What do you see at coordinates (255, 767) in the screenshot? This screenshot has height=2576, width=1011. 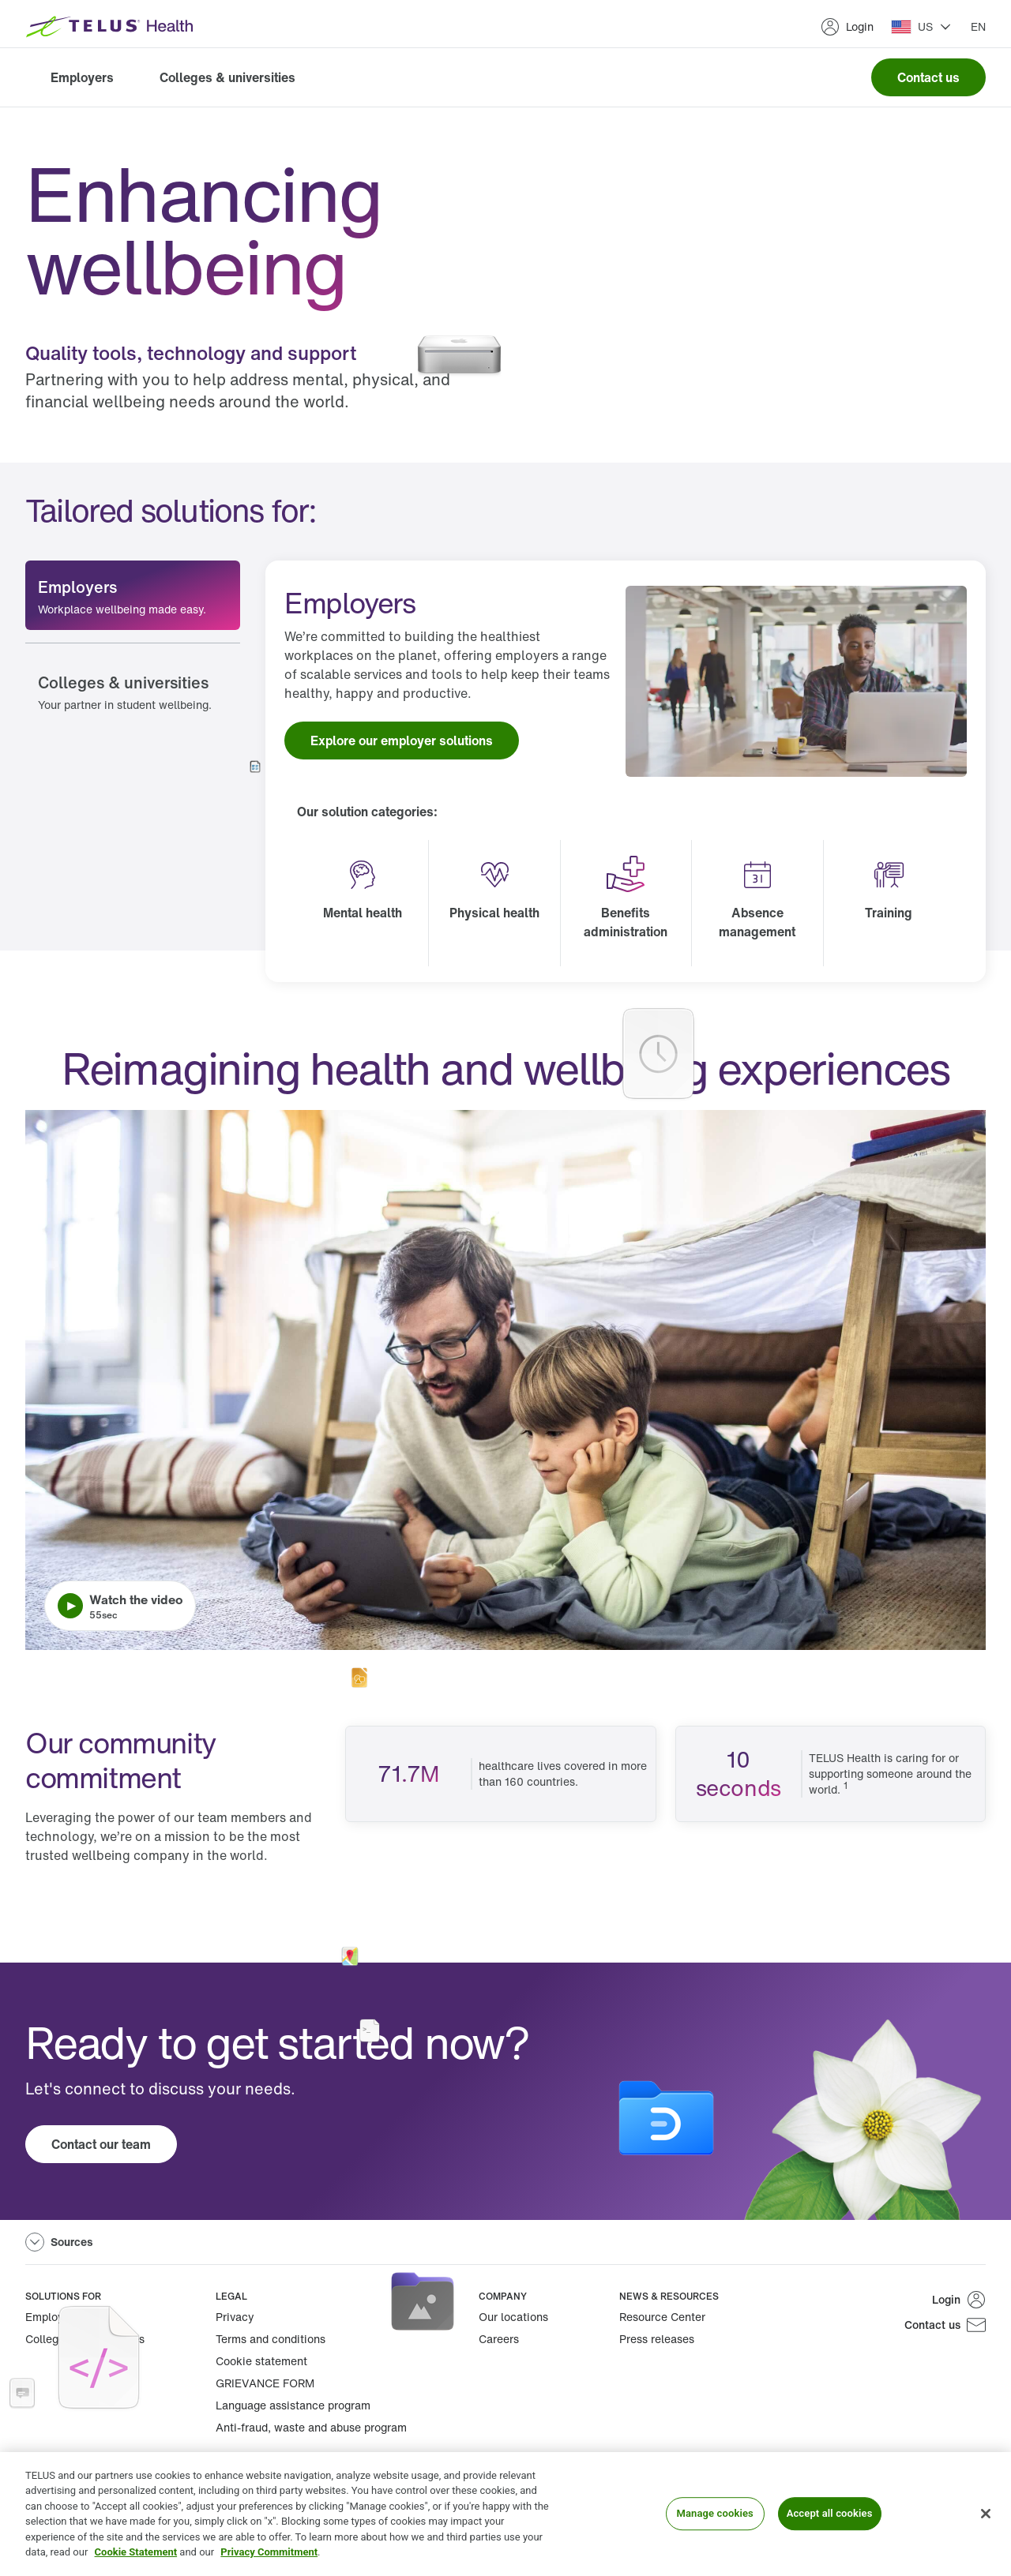 I see `libreoffice master document file type` at bounding box center [255, 767].